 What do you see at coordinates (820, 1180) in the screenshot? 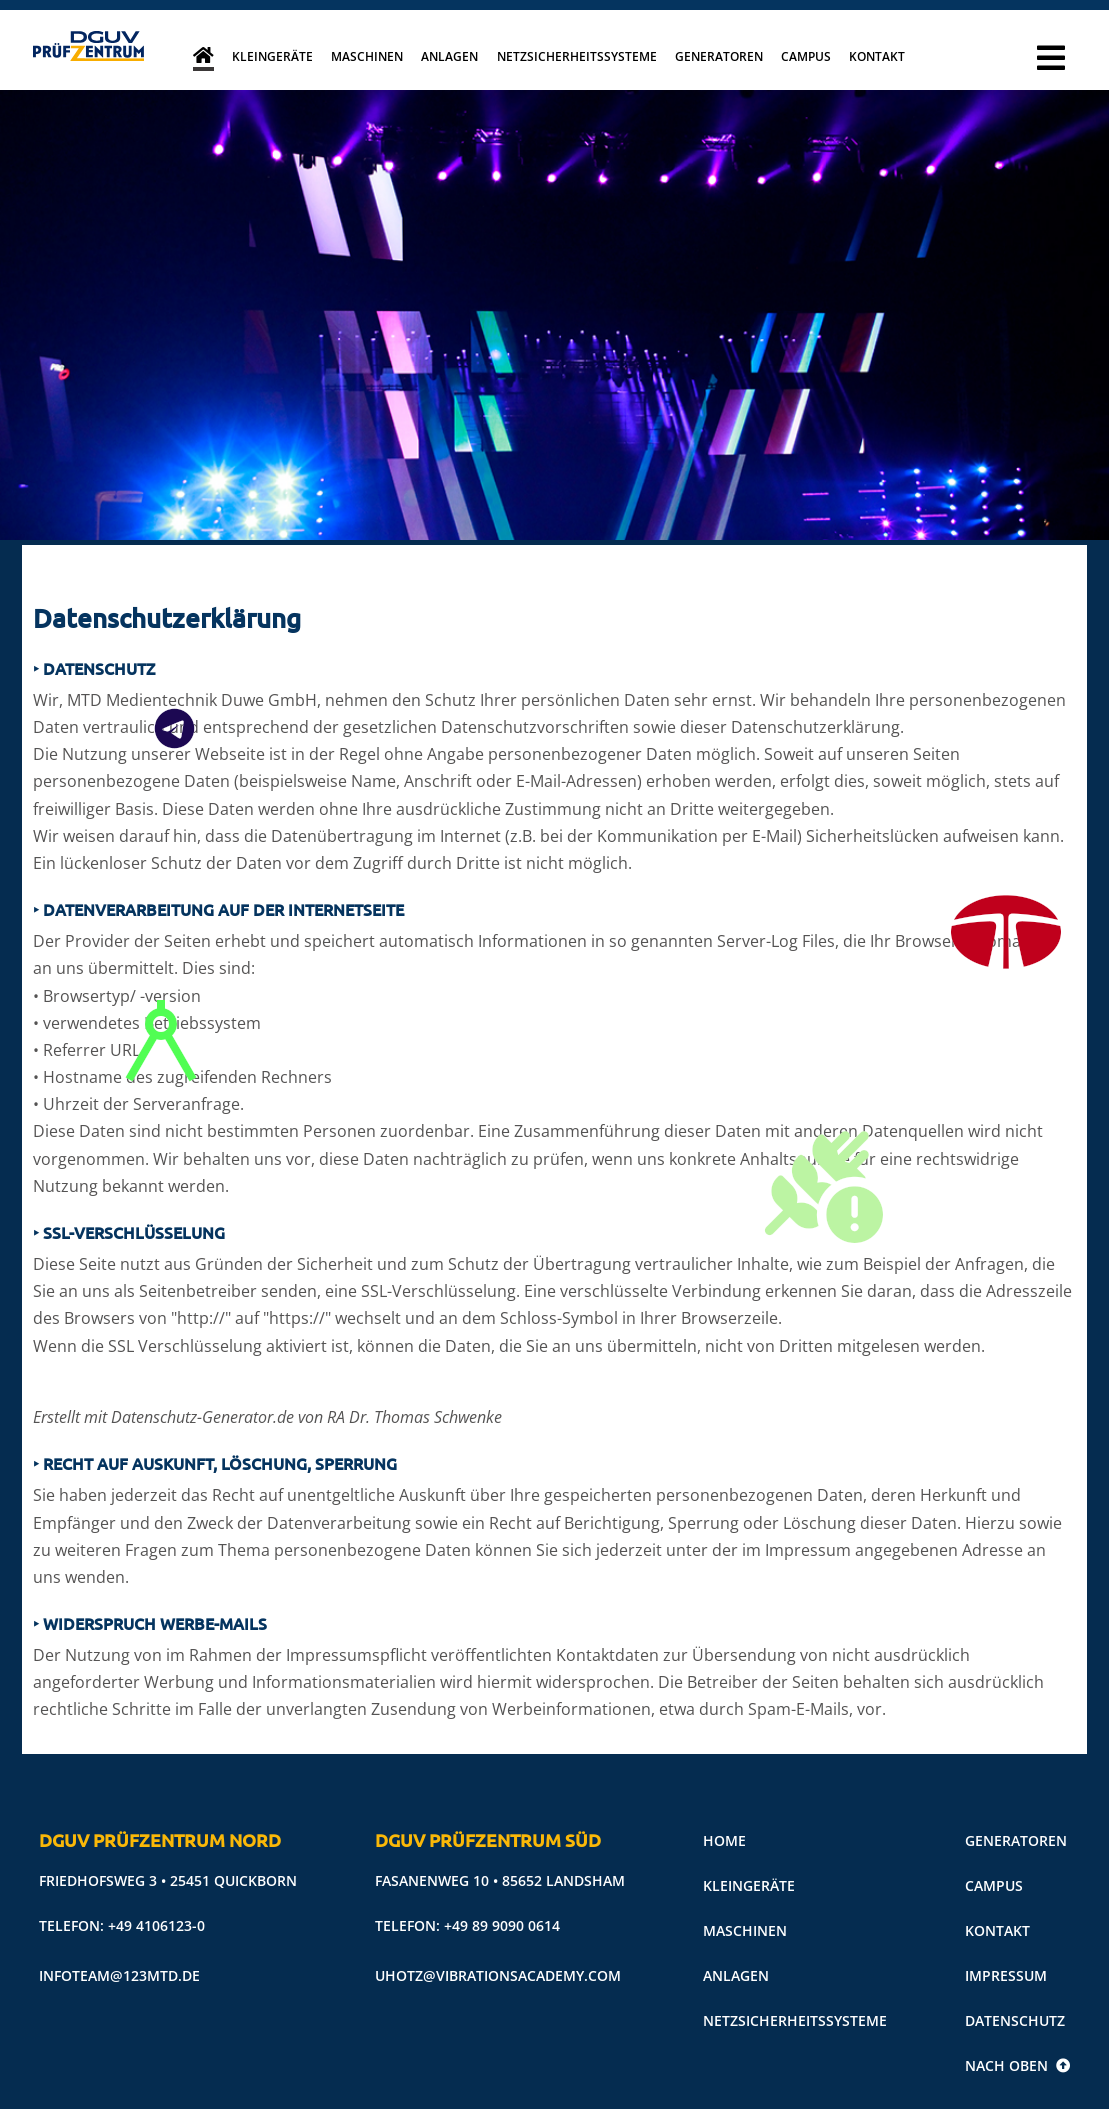
I see `indicates a crop or grain alert` at bounding box center [820, 1180].